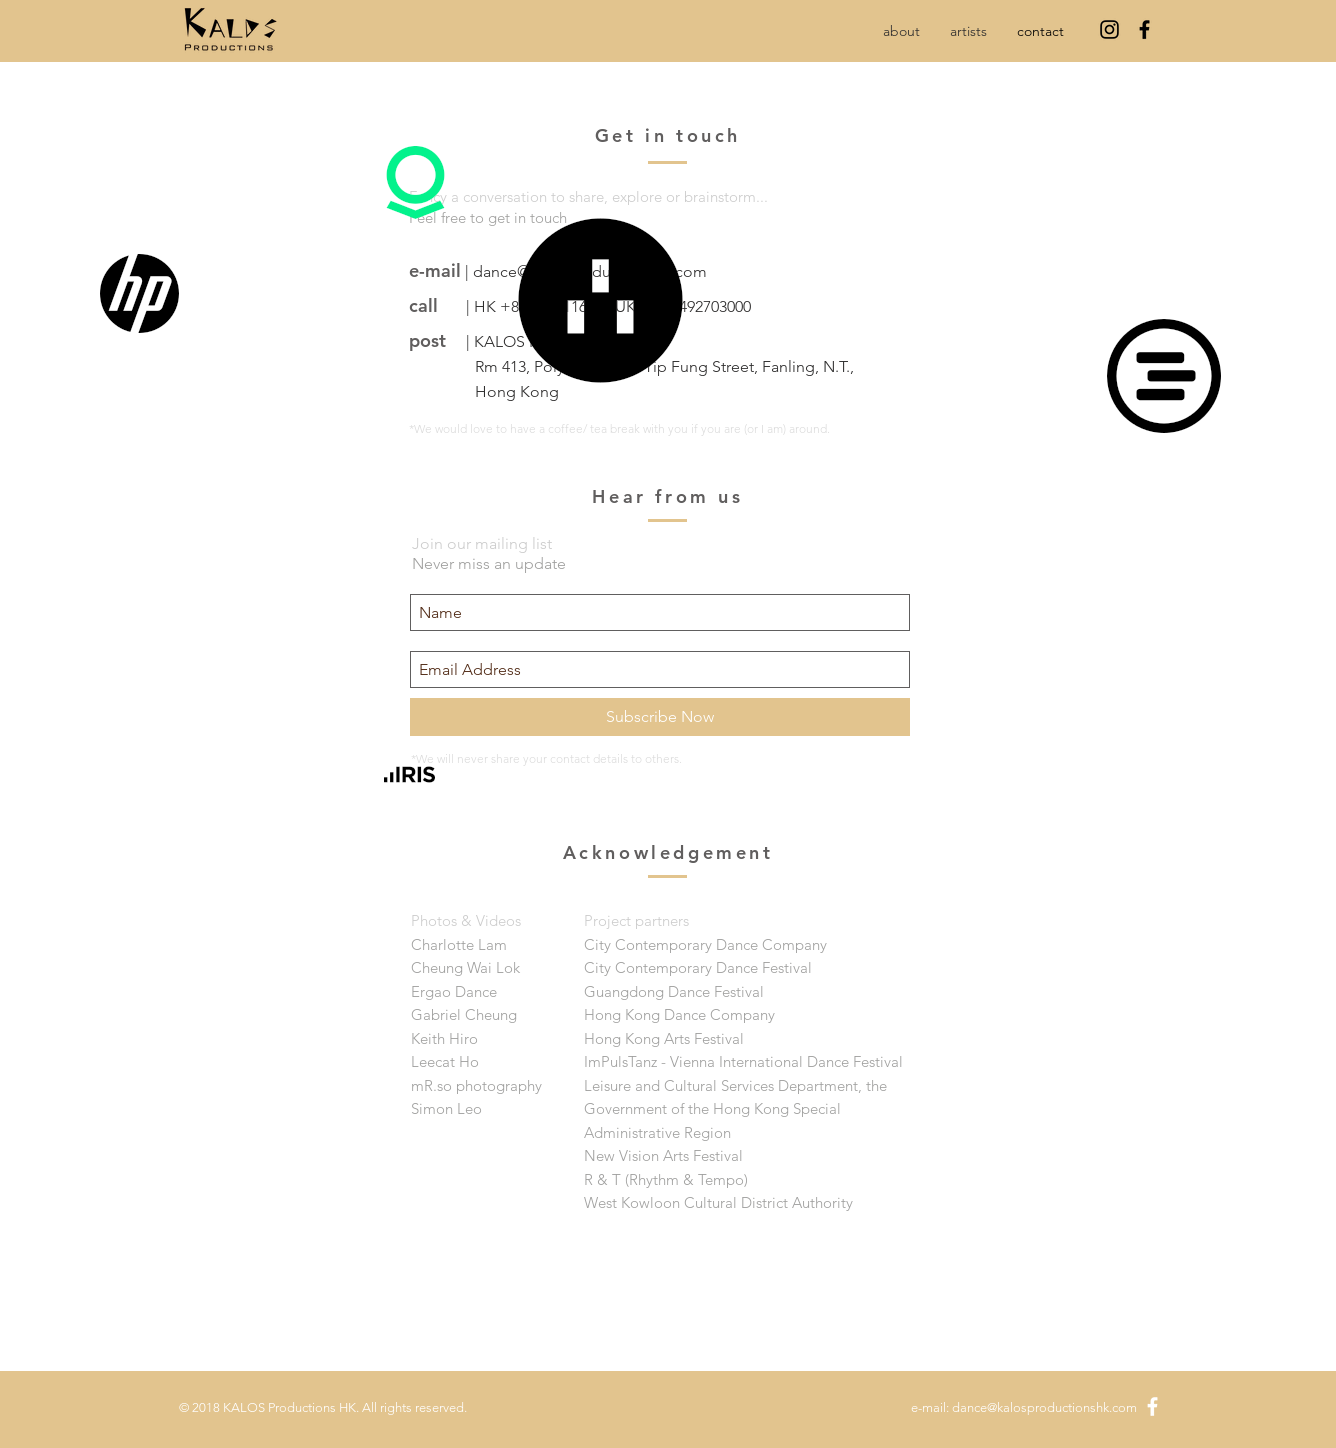  I want to click on palantir technologies company logo, so click(415, 182).